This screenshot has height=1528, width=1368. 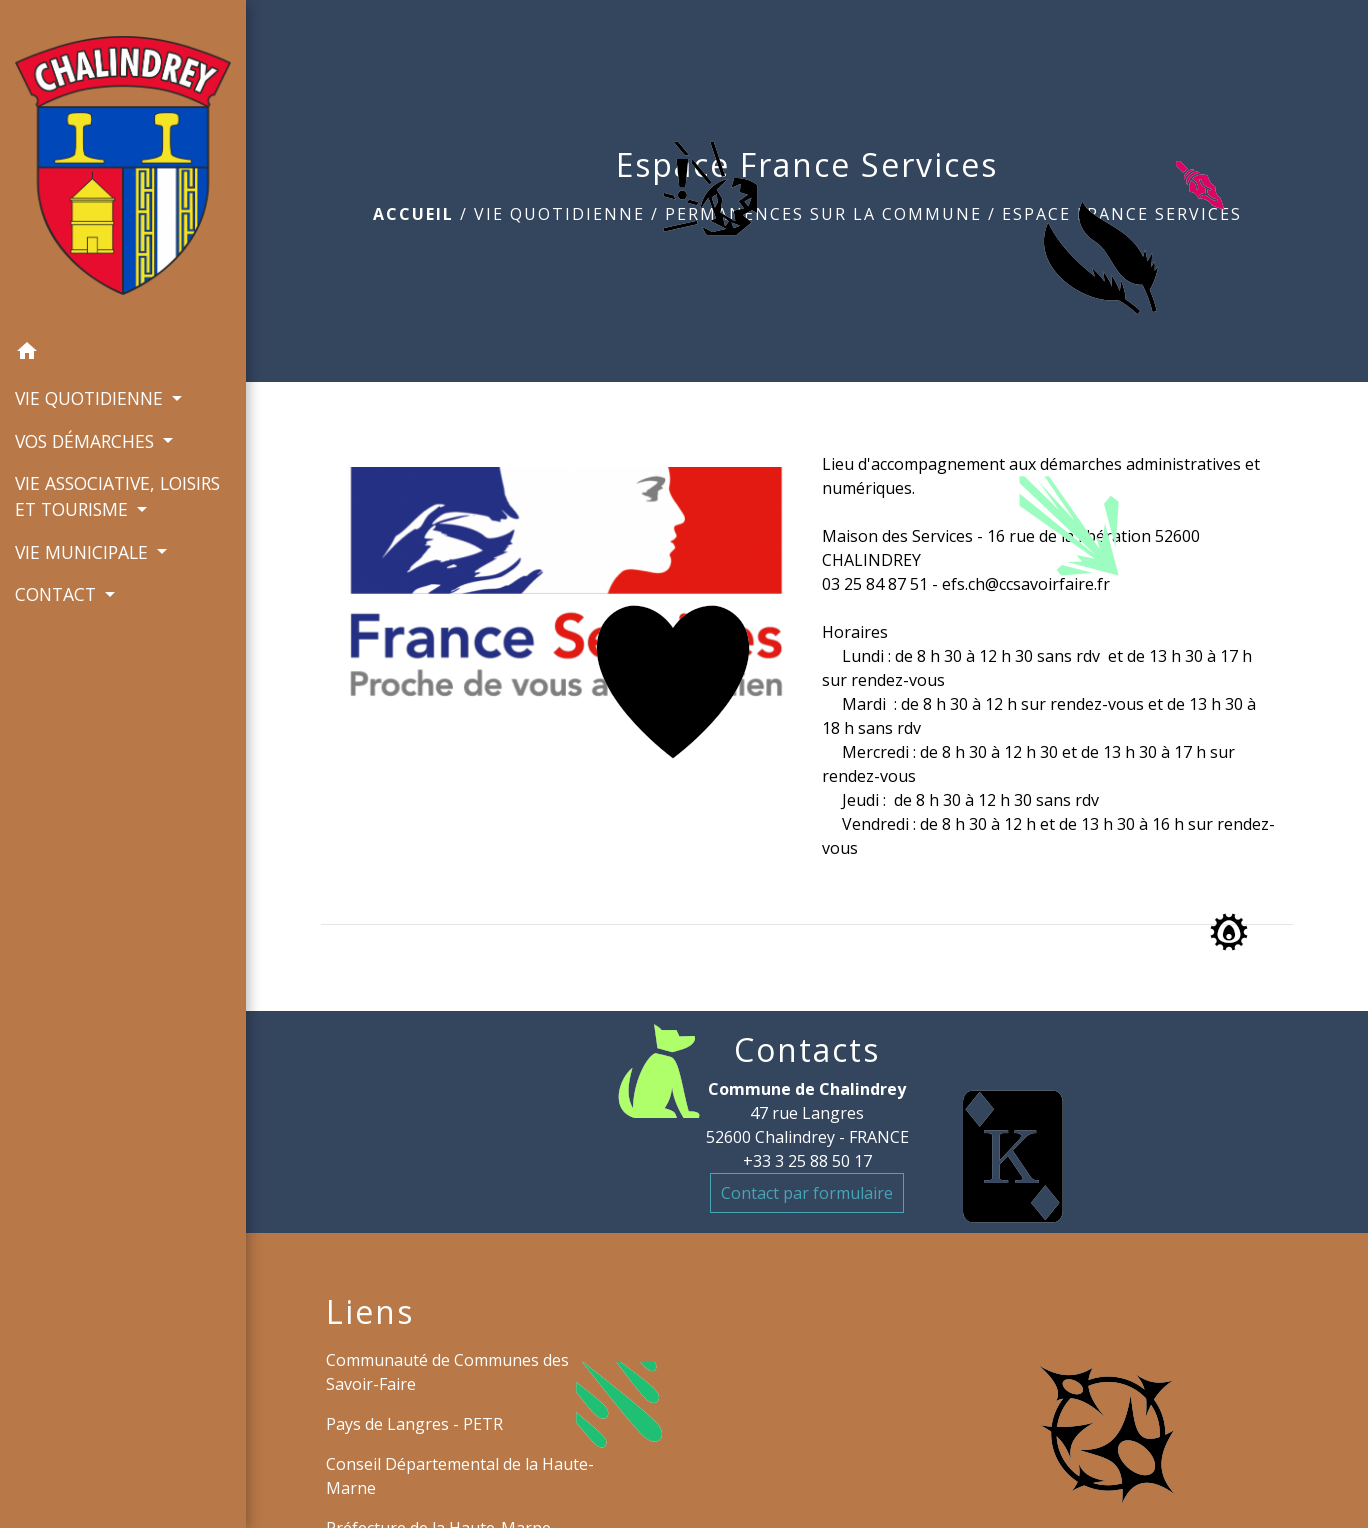 I want to click on add to favorites, so click(x=673, y=682).